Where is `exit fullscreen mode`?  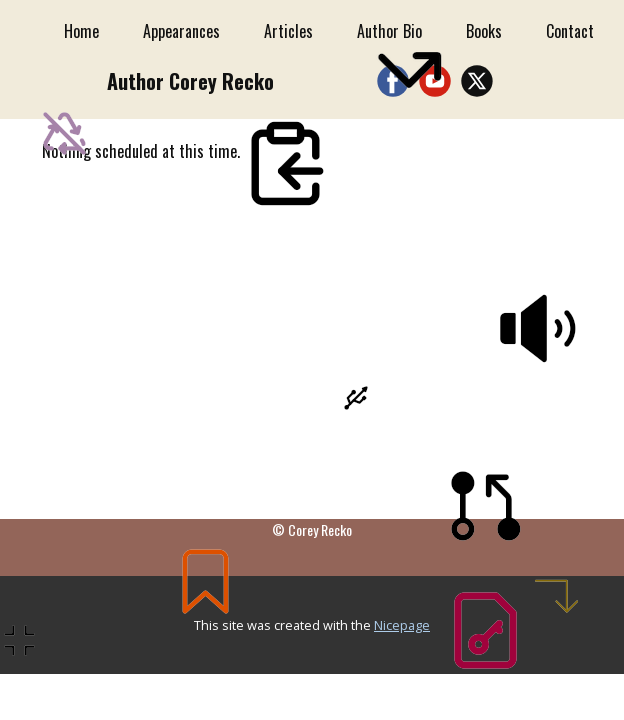 exit fullscreen mode is located at coordinates (19, 640).